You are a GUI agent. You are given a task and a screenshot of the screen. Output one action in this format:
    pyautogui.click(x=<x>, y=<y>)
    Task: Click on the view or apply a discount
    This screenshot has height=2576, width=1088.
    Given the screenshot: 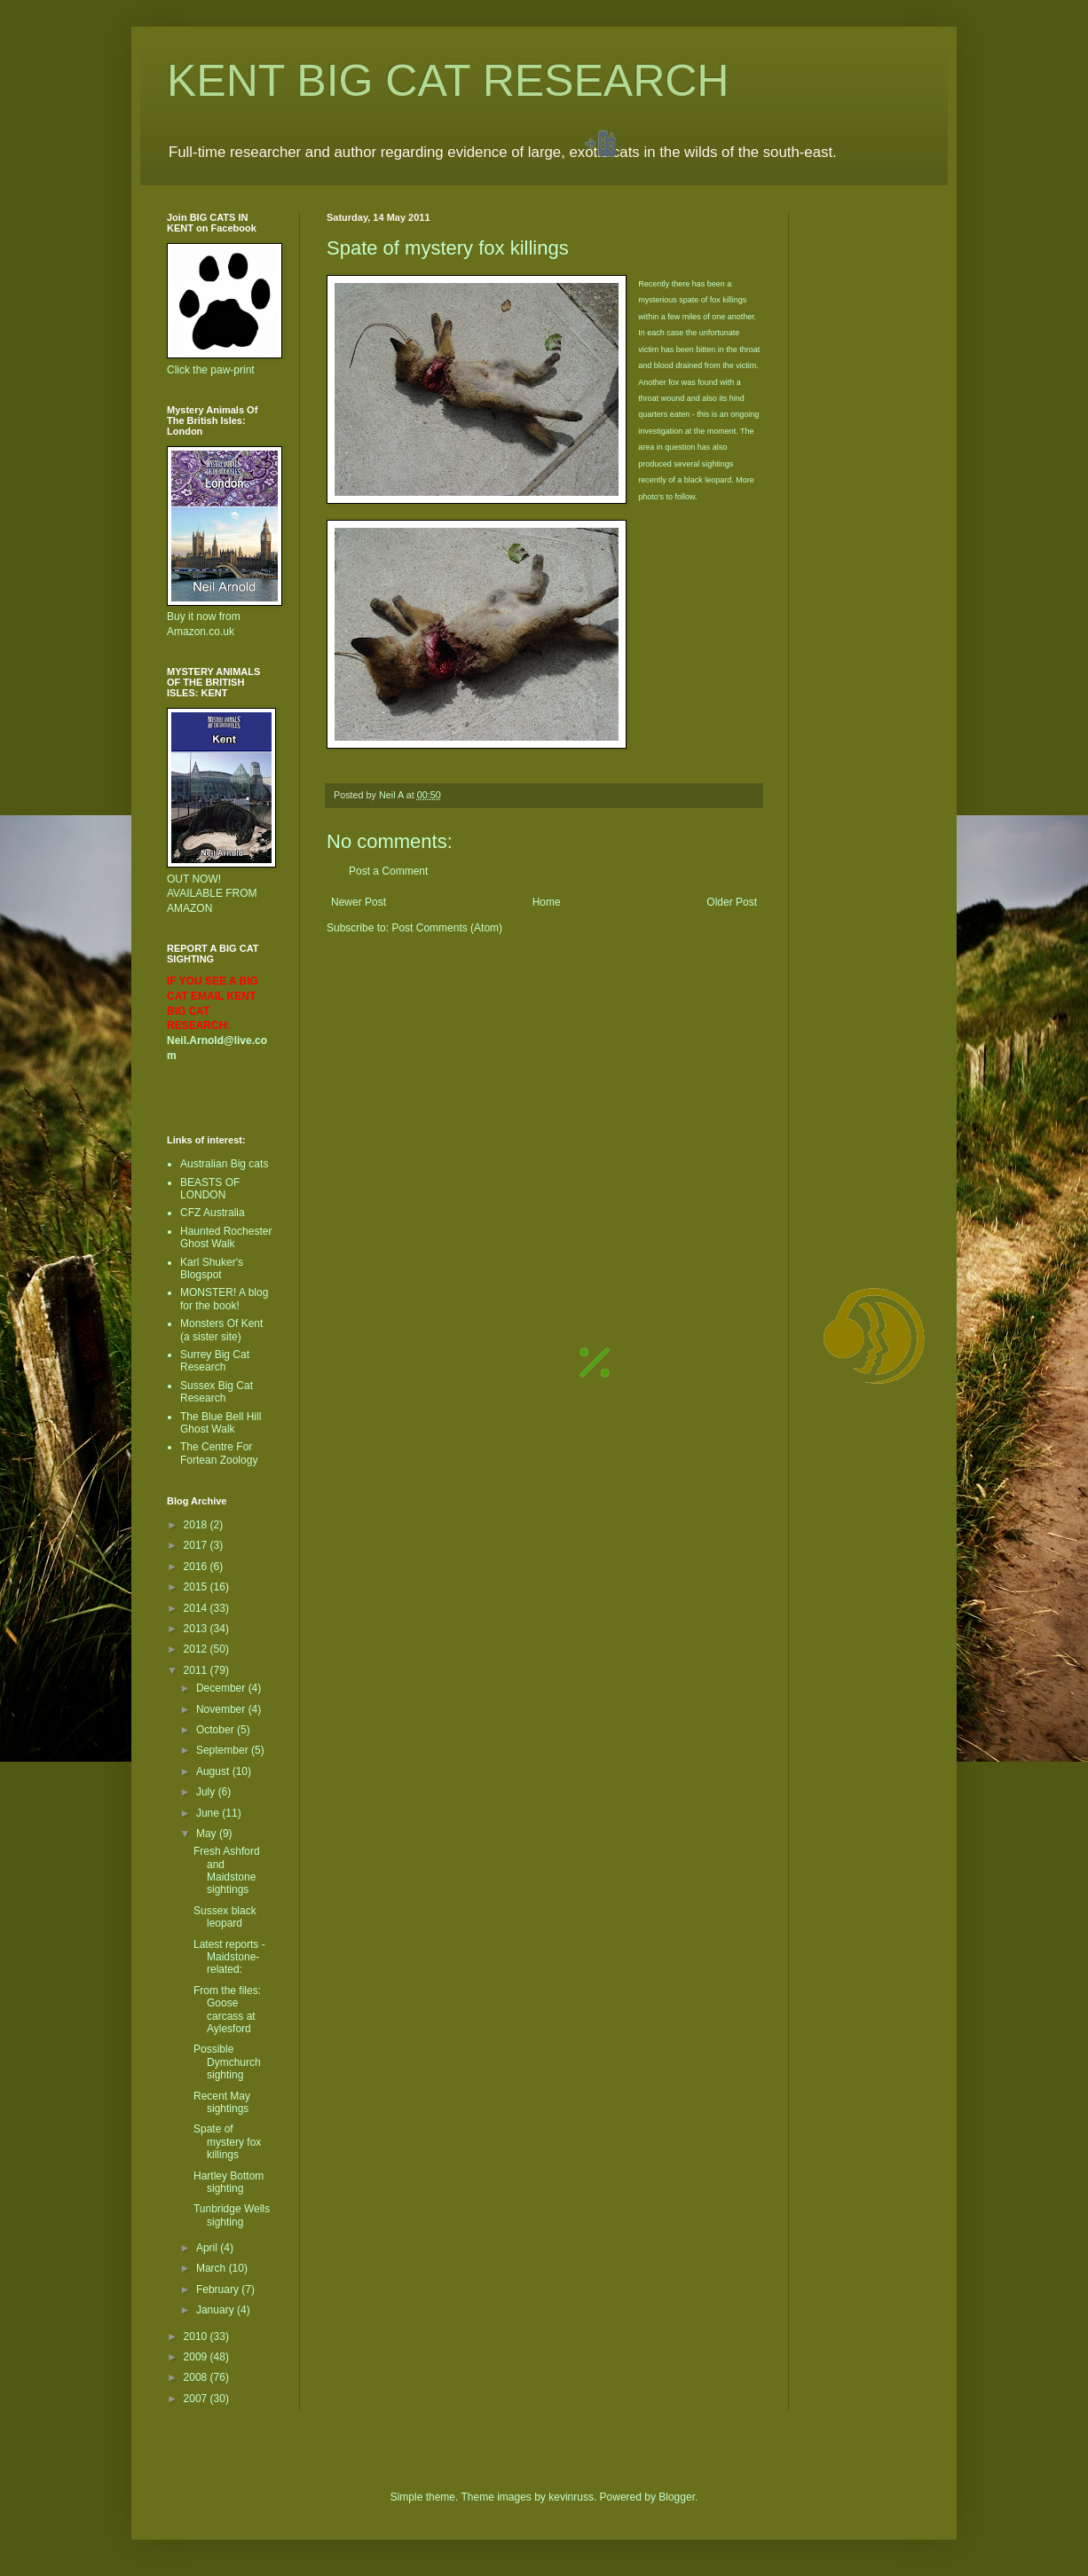 What is the action you would take?
    pyautogui.click(x=595, y=1363)
    